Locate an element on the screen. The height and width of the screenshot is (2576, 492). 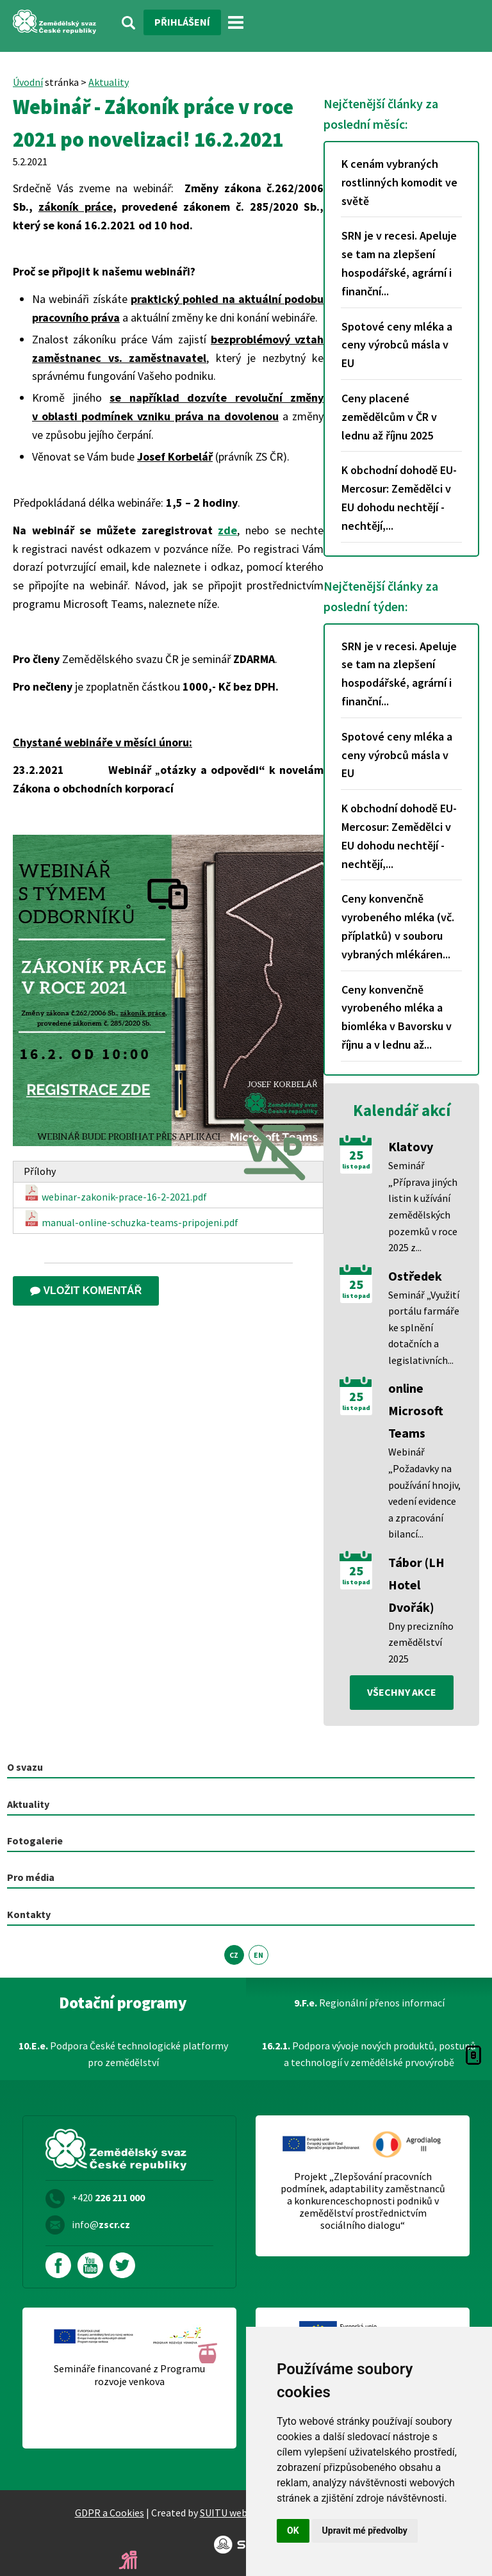
access ski lift or cable car information is located at coordinates (208, 2354).